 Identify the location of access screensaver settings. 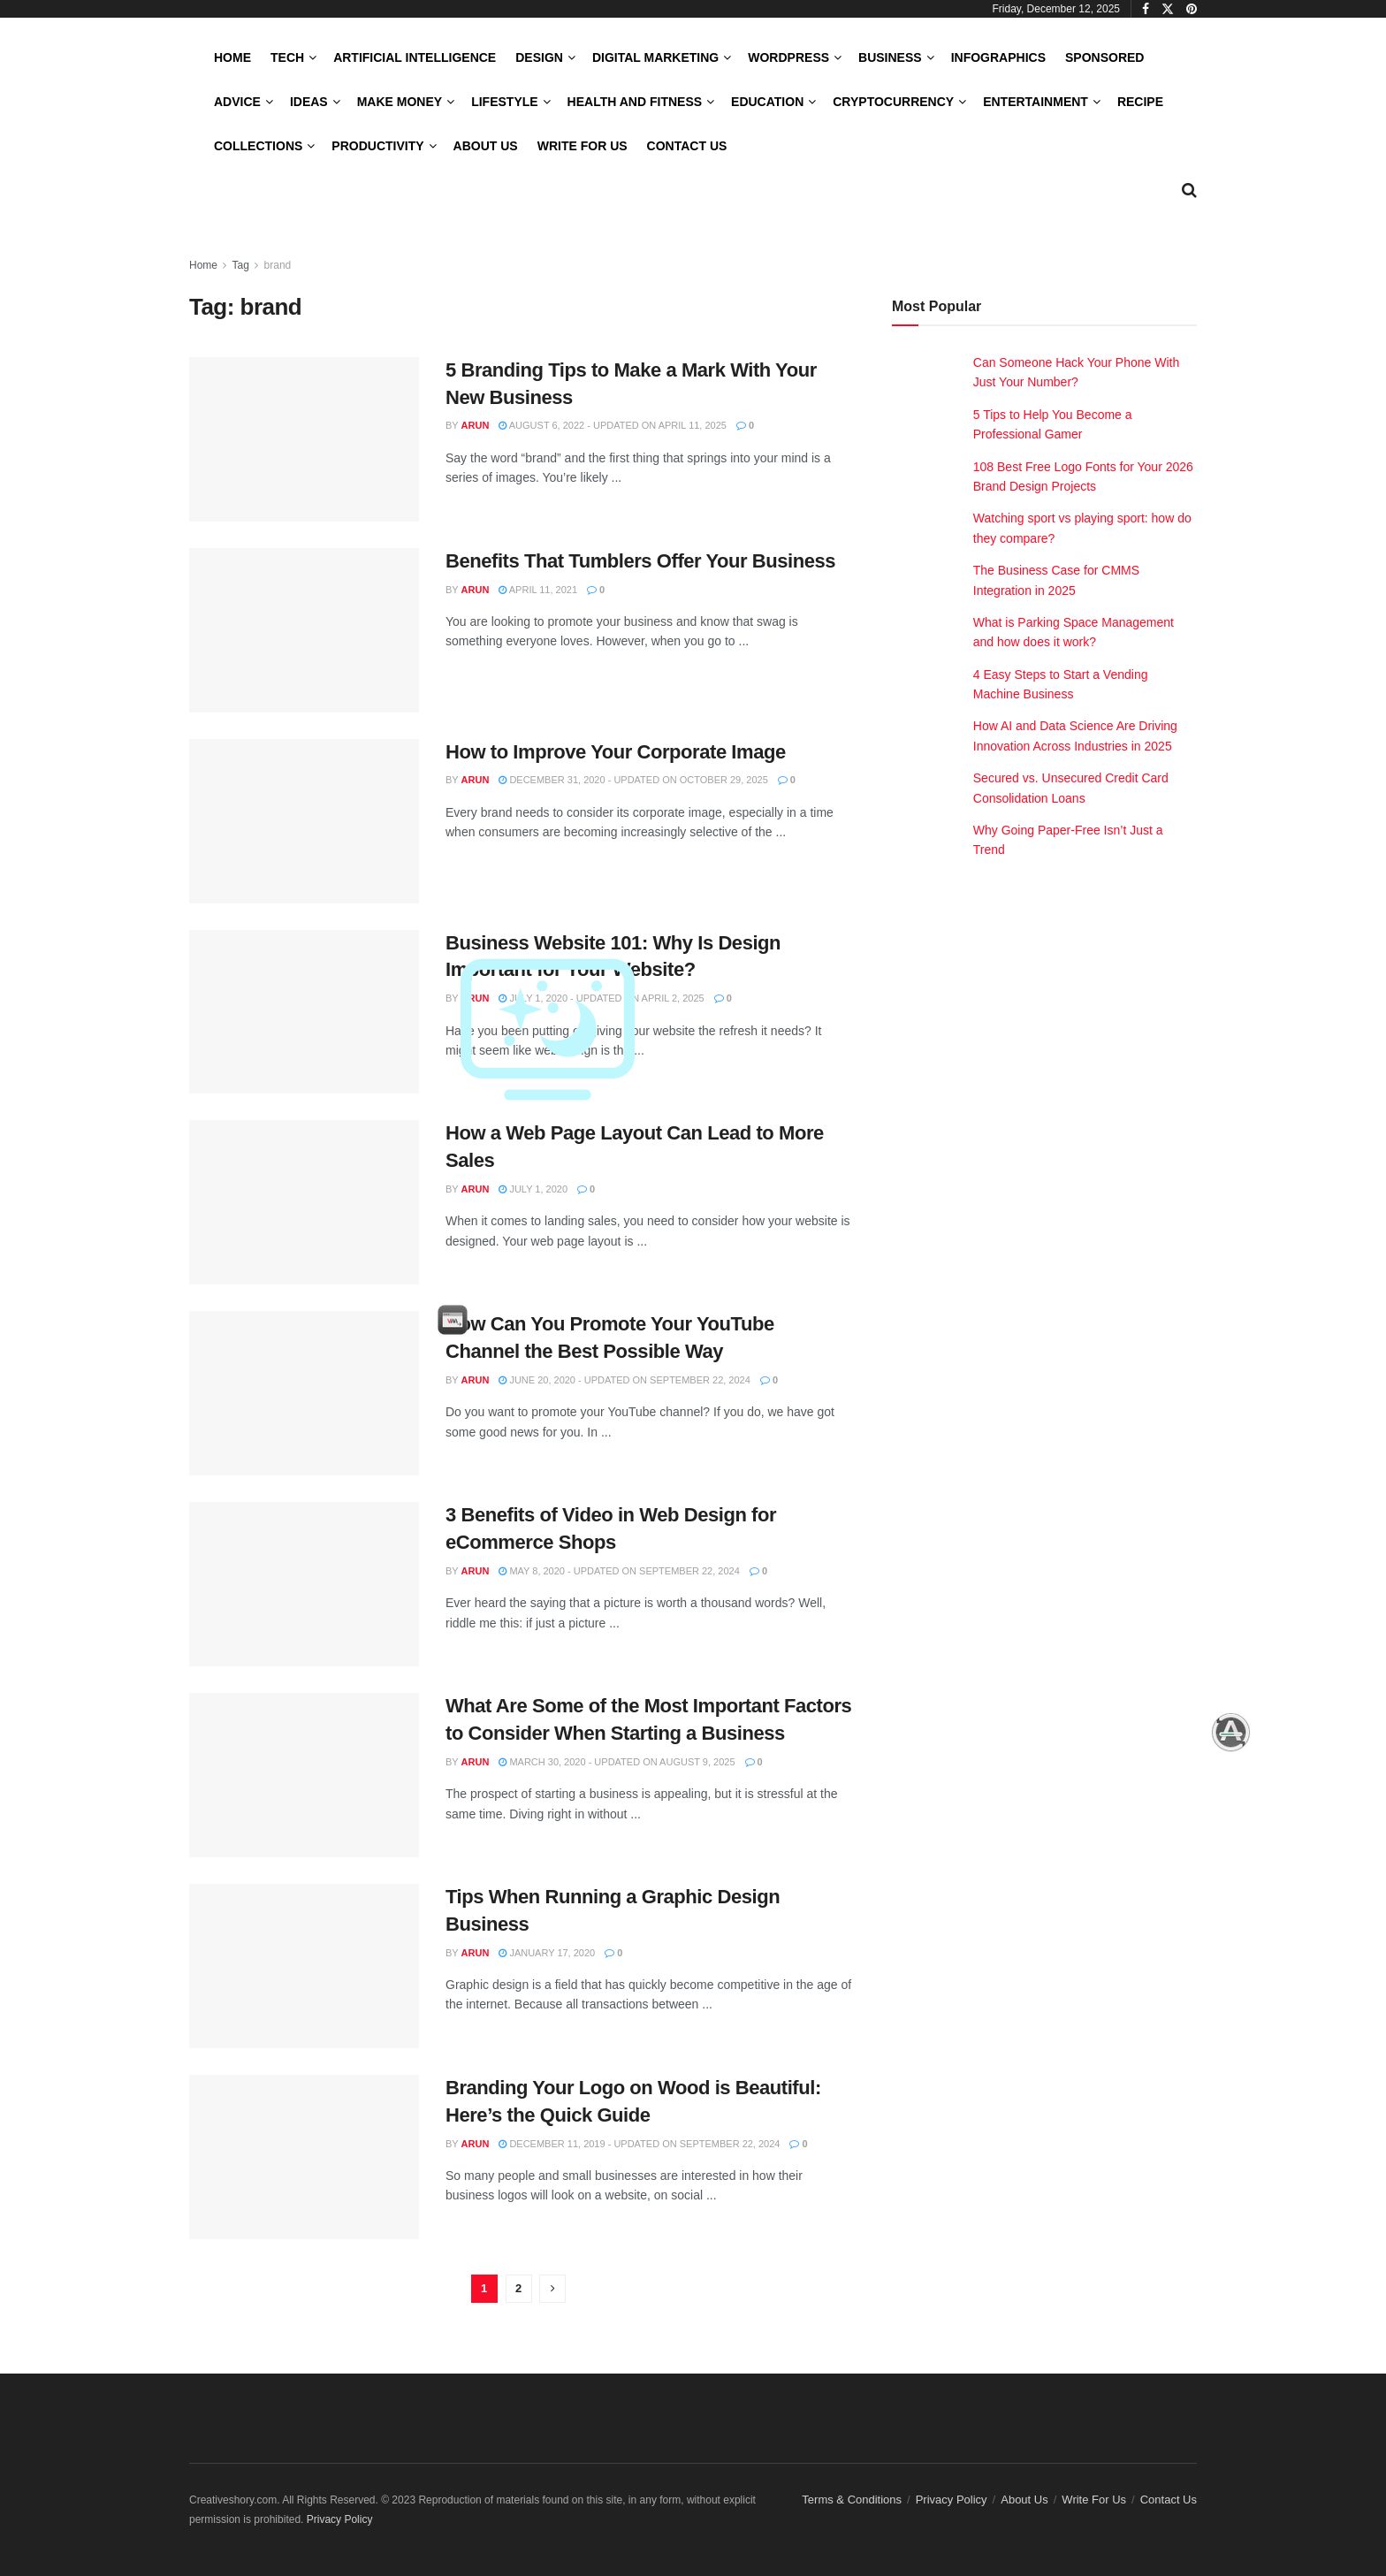
(547, 1024).